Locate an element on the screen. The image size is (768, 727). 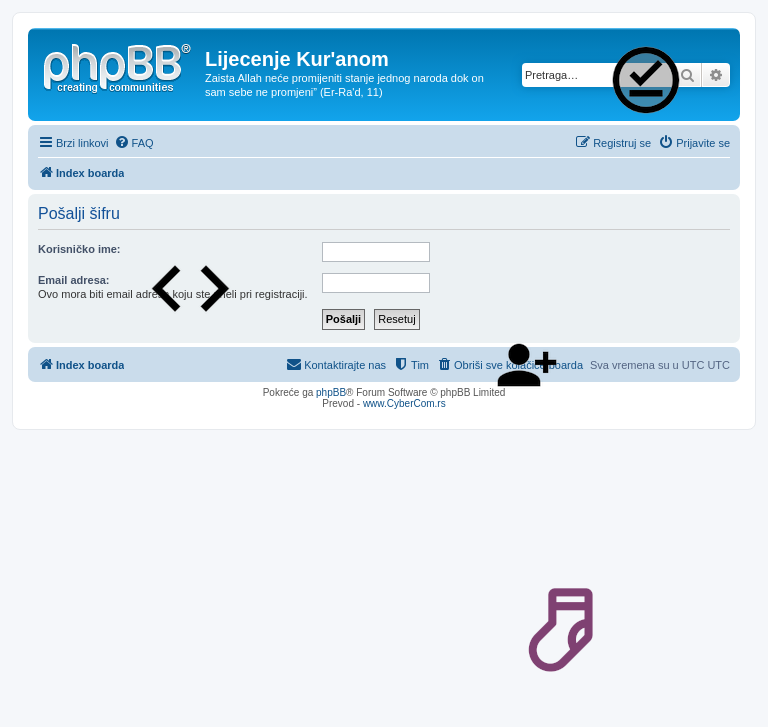
browse clothing or apparel items is located at coordinates (563, 628).